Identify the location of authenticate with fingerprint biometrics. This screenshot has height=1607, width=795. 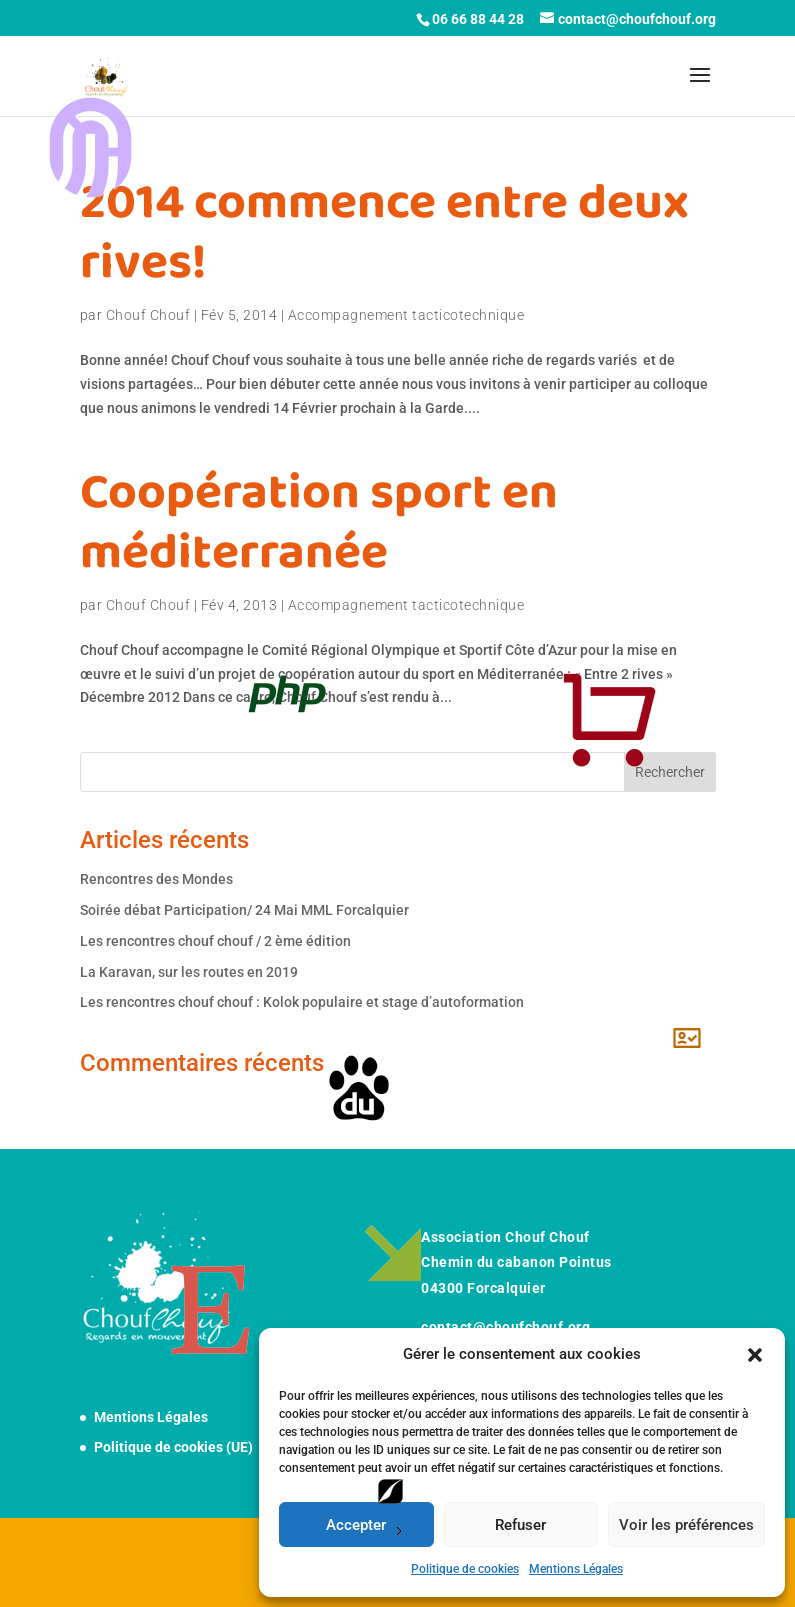
(90, 147).